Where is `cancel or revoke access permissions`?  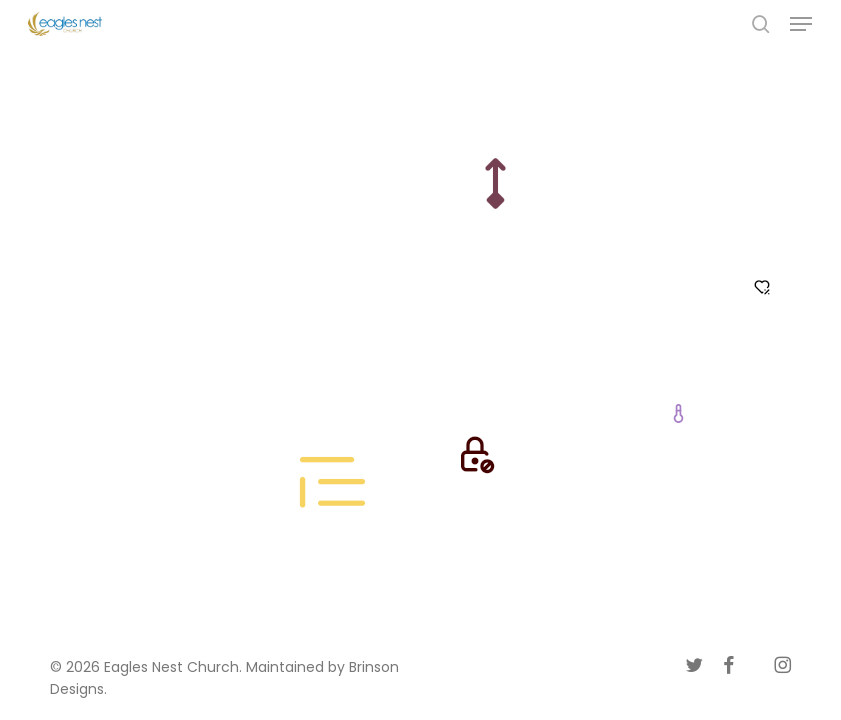 cancel or revoke access permissions is located at coordinates (475, 454).